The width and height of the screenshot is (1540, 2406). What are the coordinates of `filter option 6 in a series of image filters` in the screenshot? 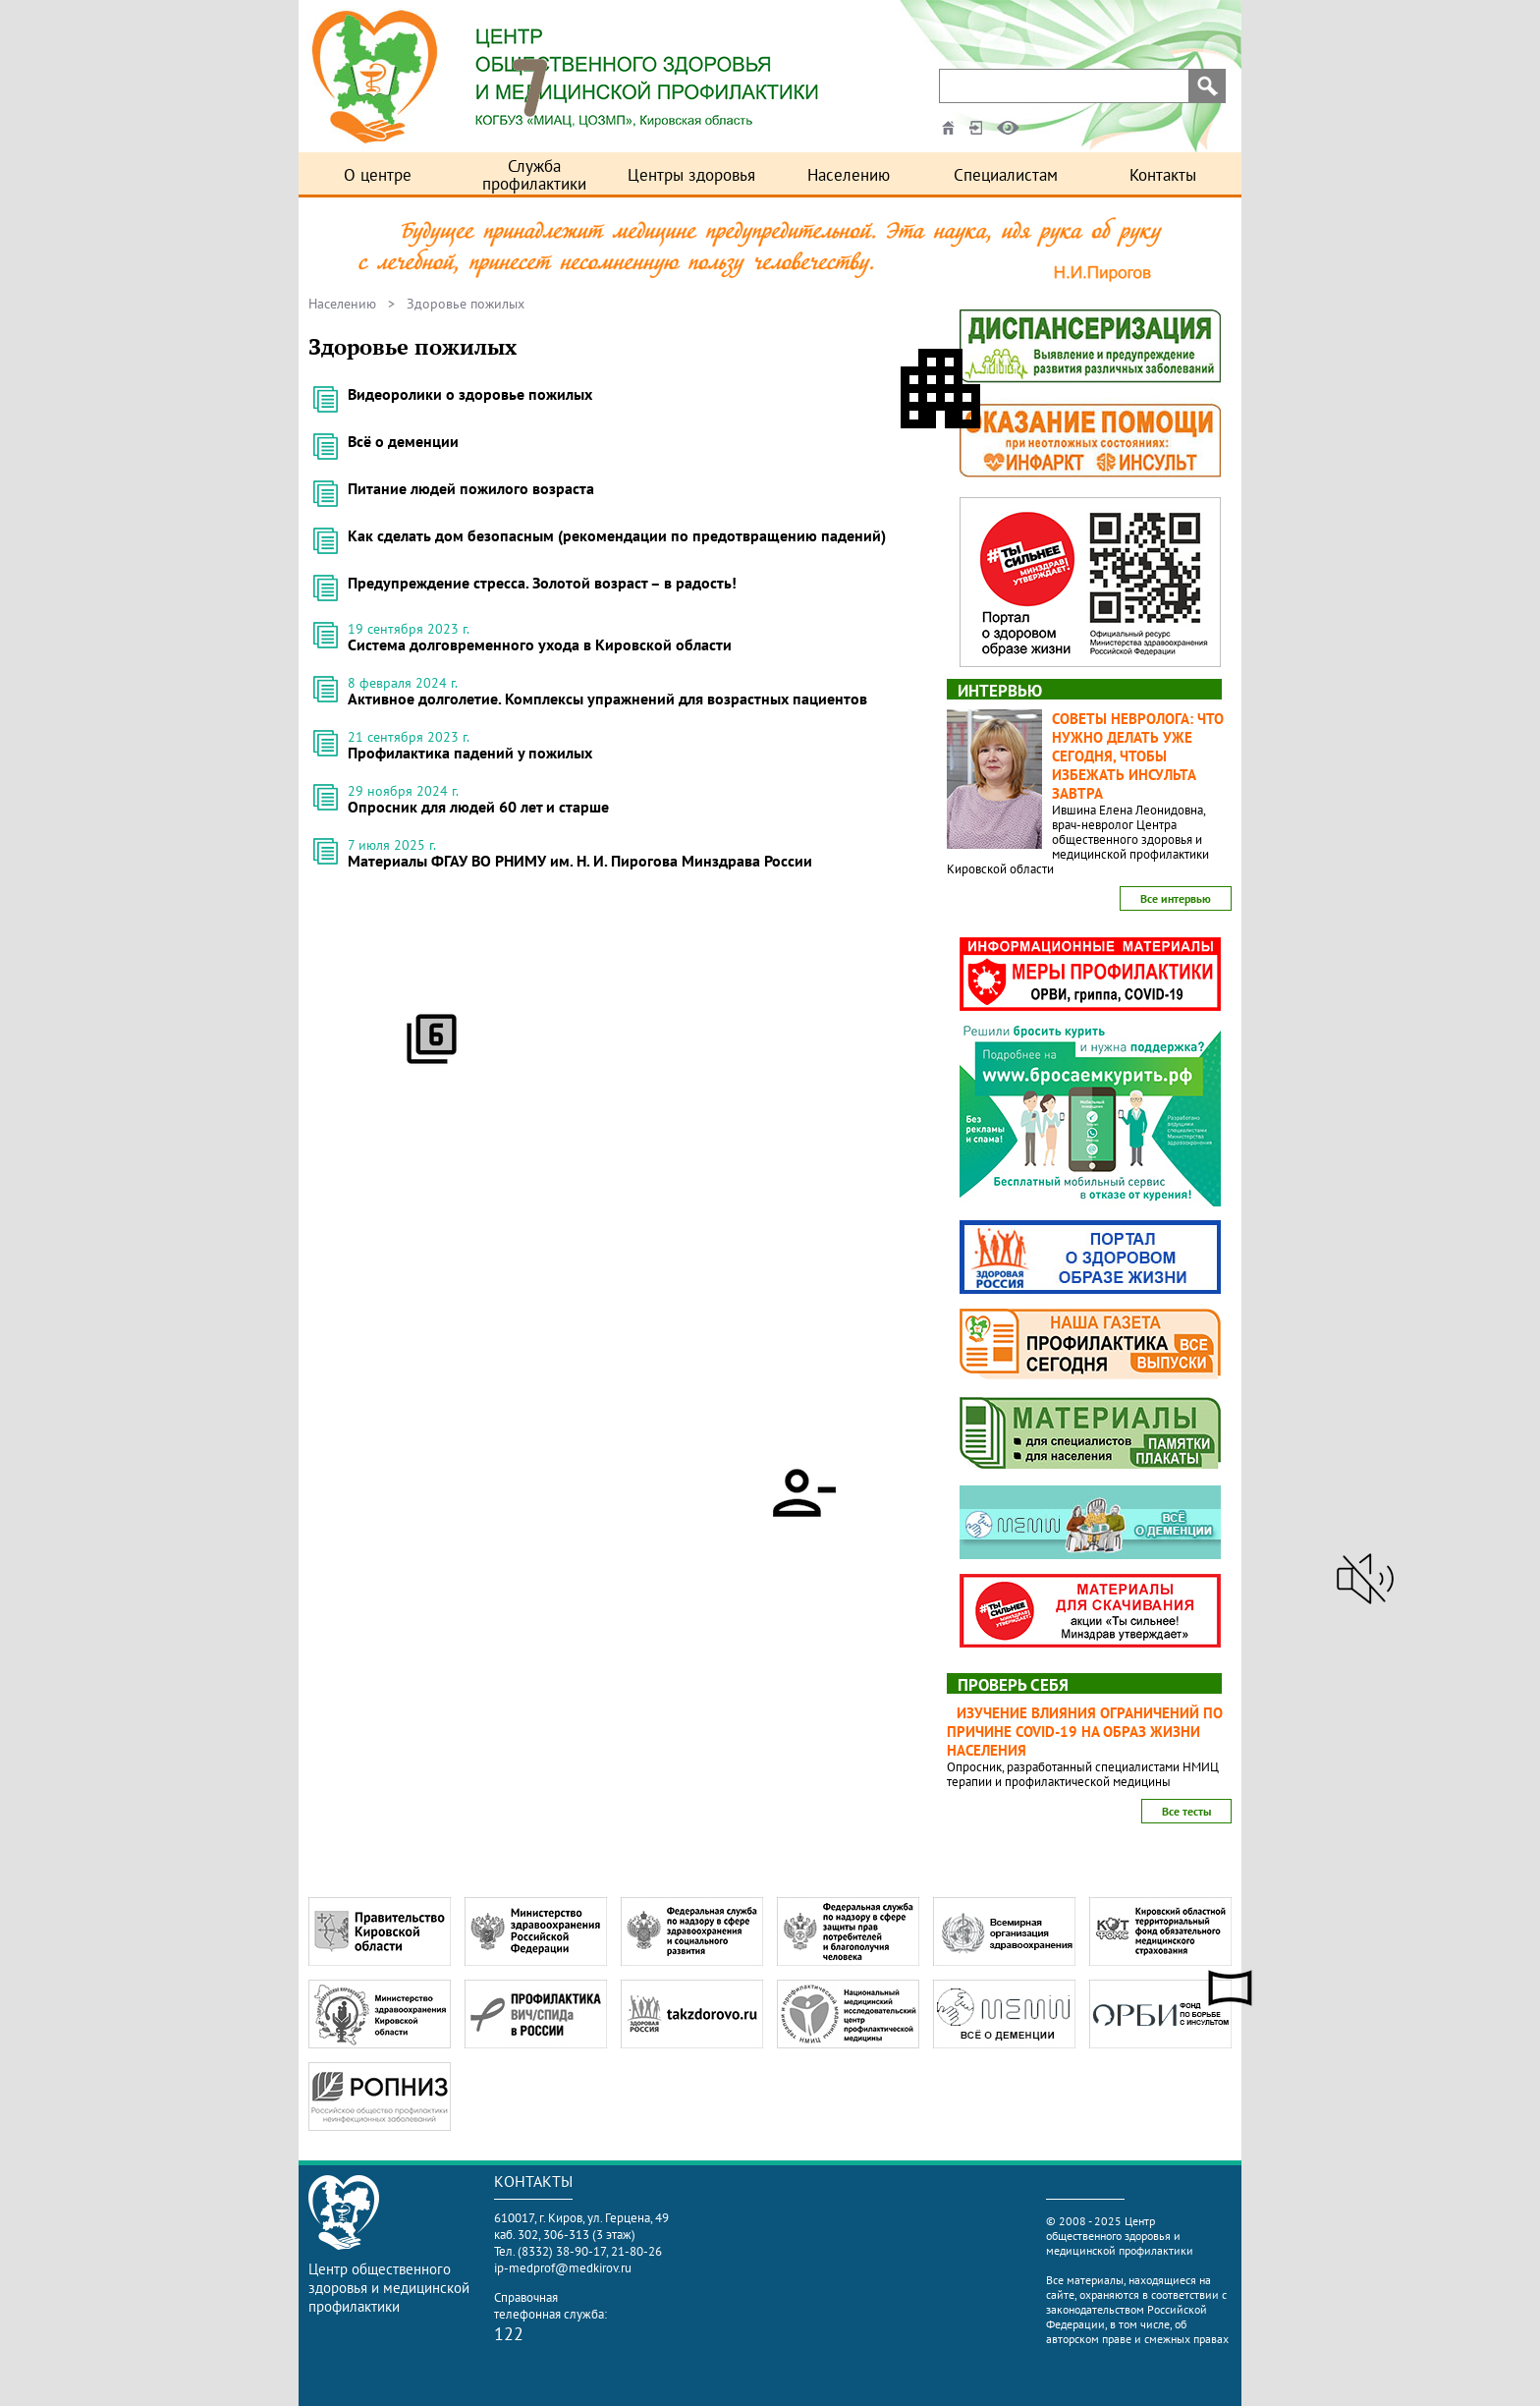 It's located at (431, 1038).